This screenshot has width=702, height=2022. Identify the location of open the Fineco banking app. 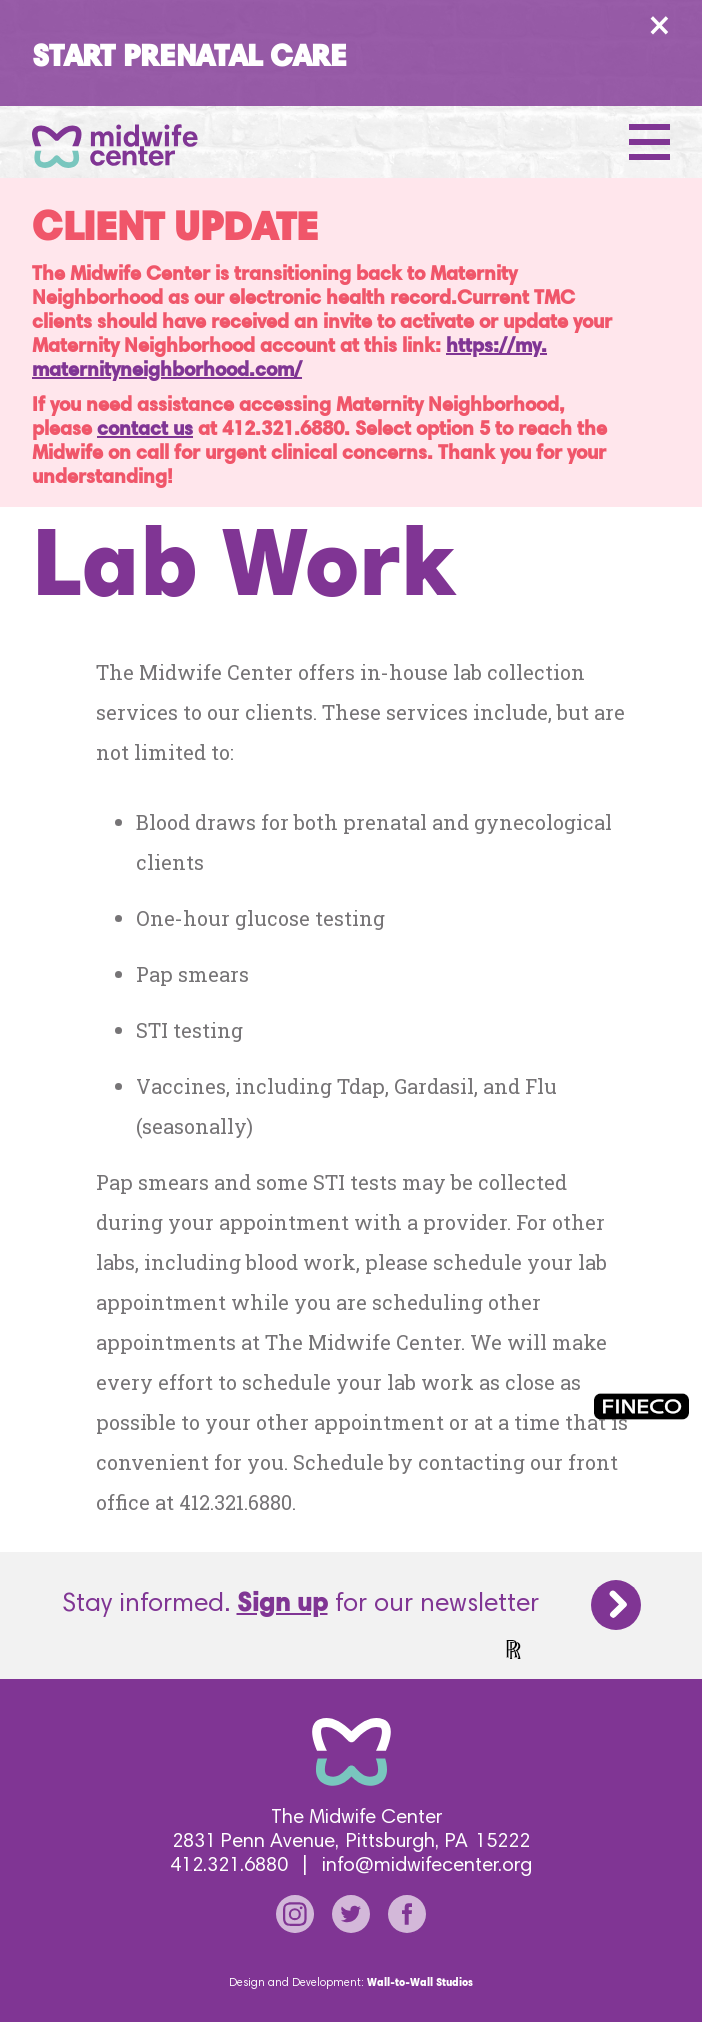
(641, 1406).